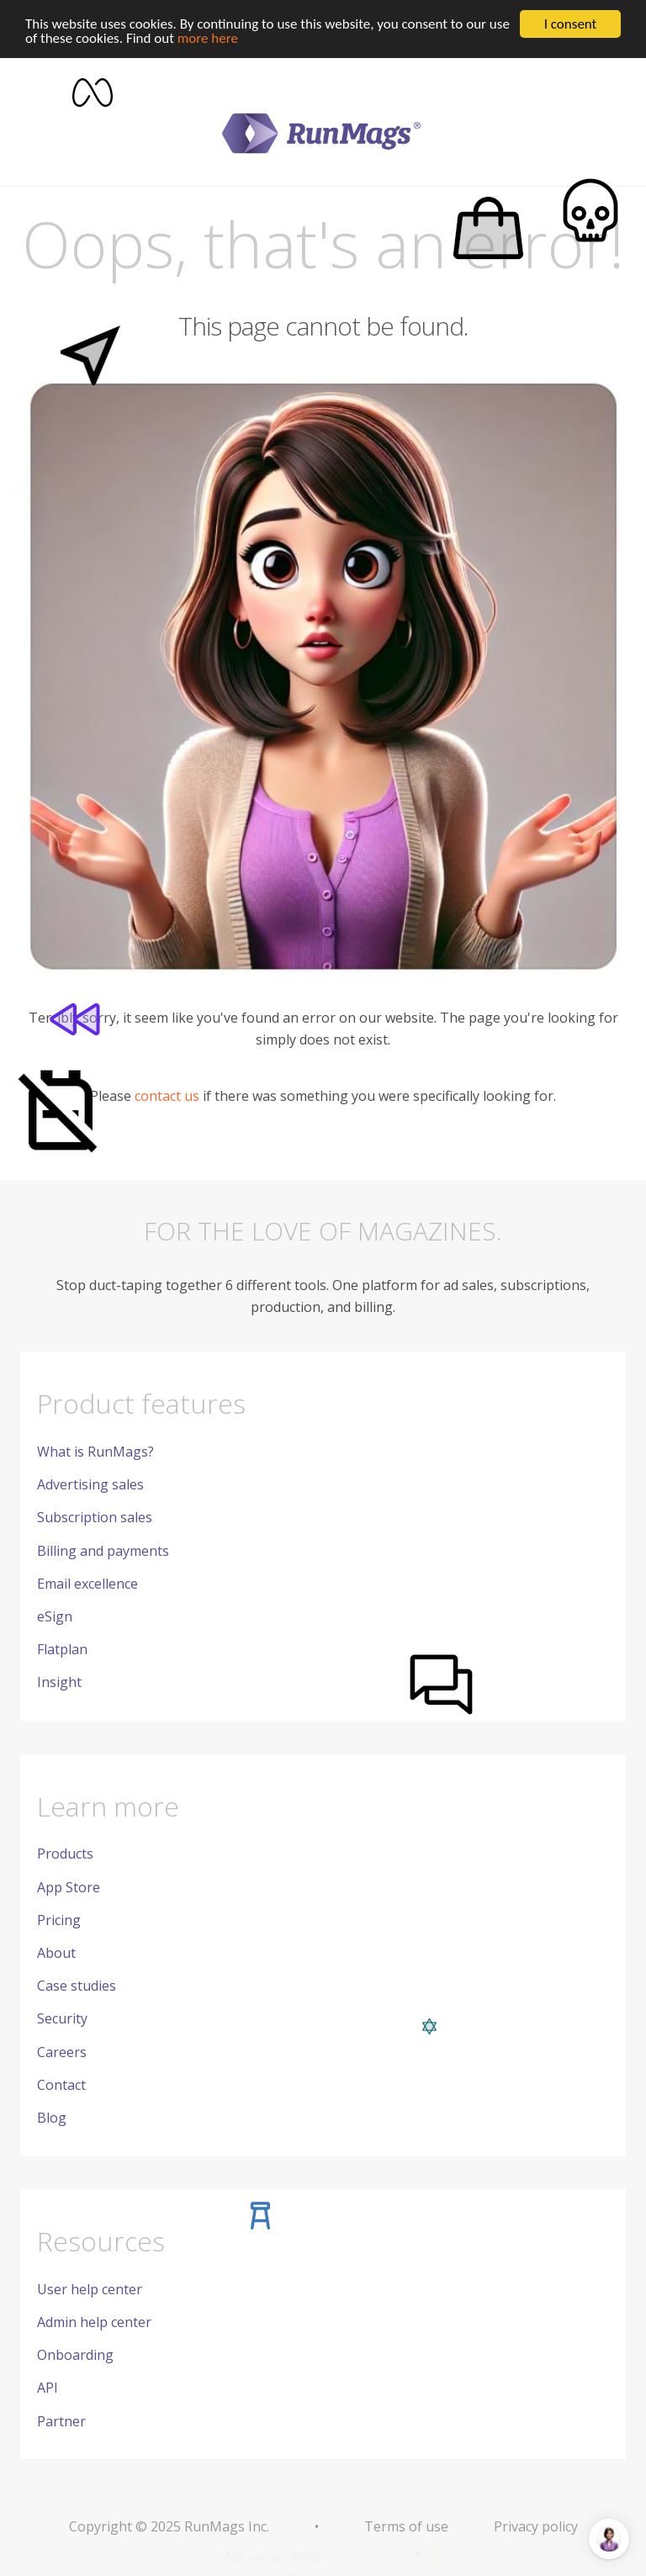 Image resolution: width=646 pixels, height=2576 pixels. I want to click on access navigation or directions, so click(90, 355).